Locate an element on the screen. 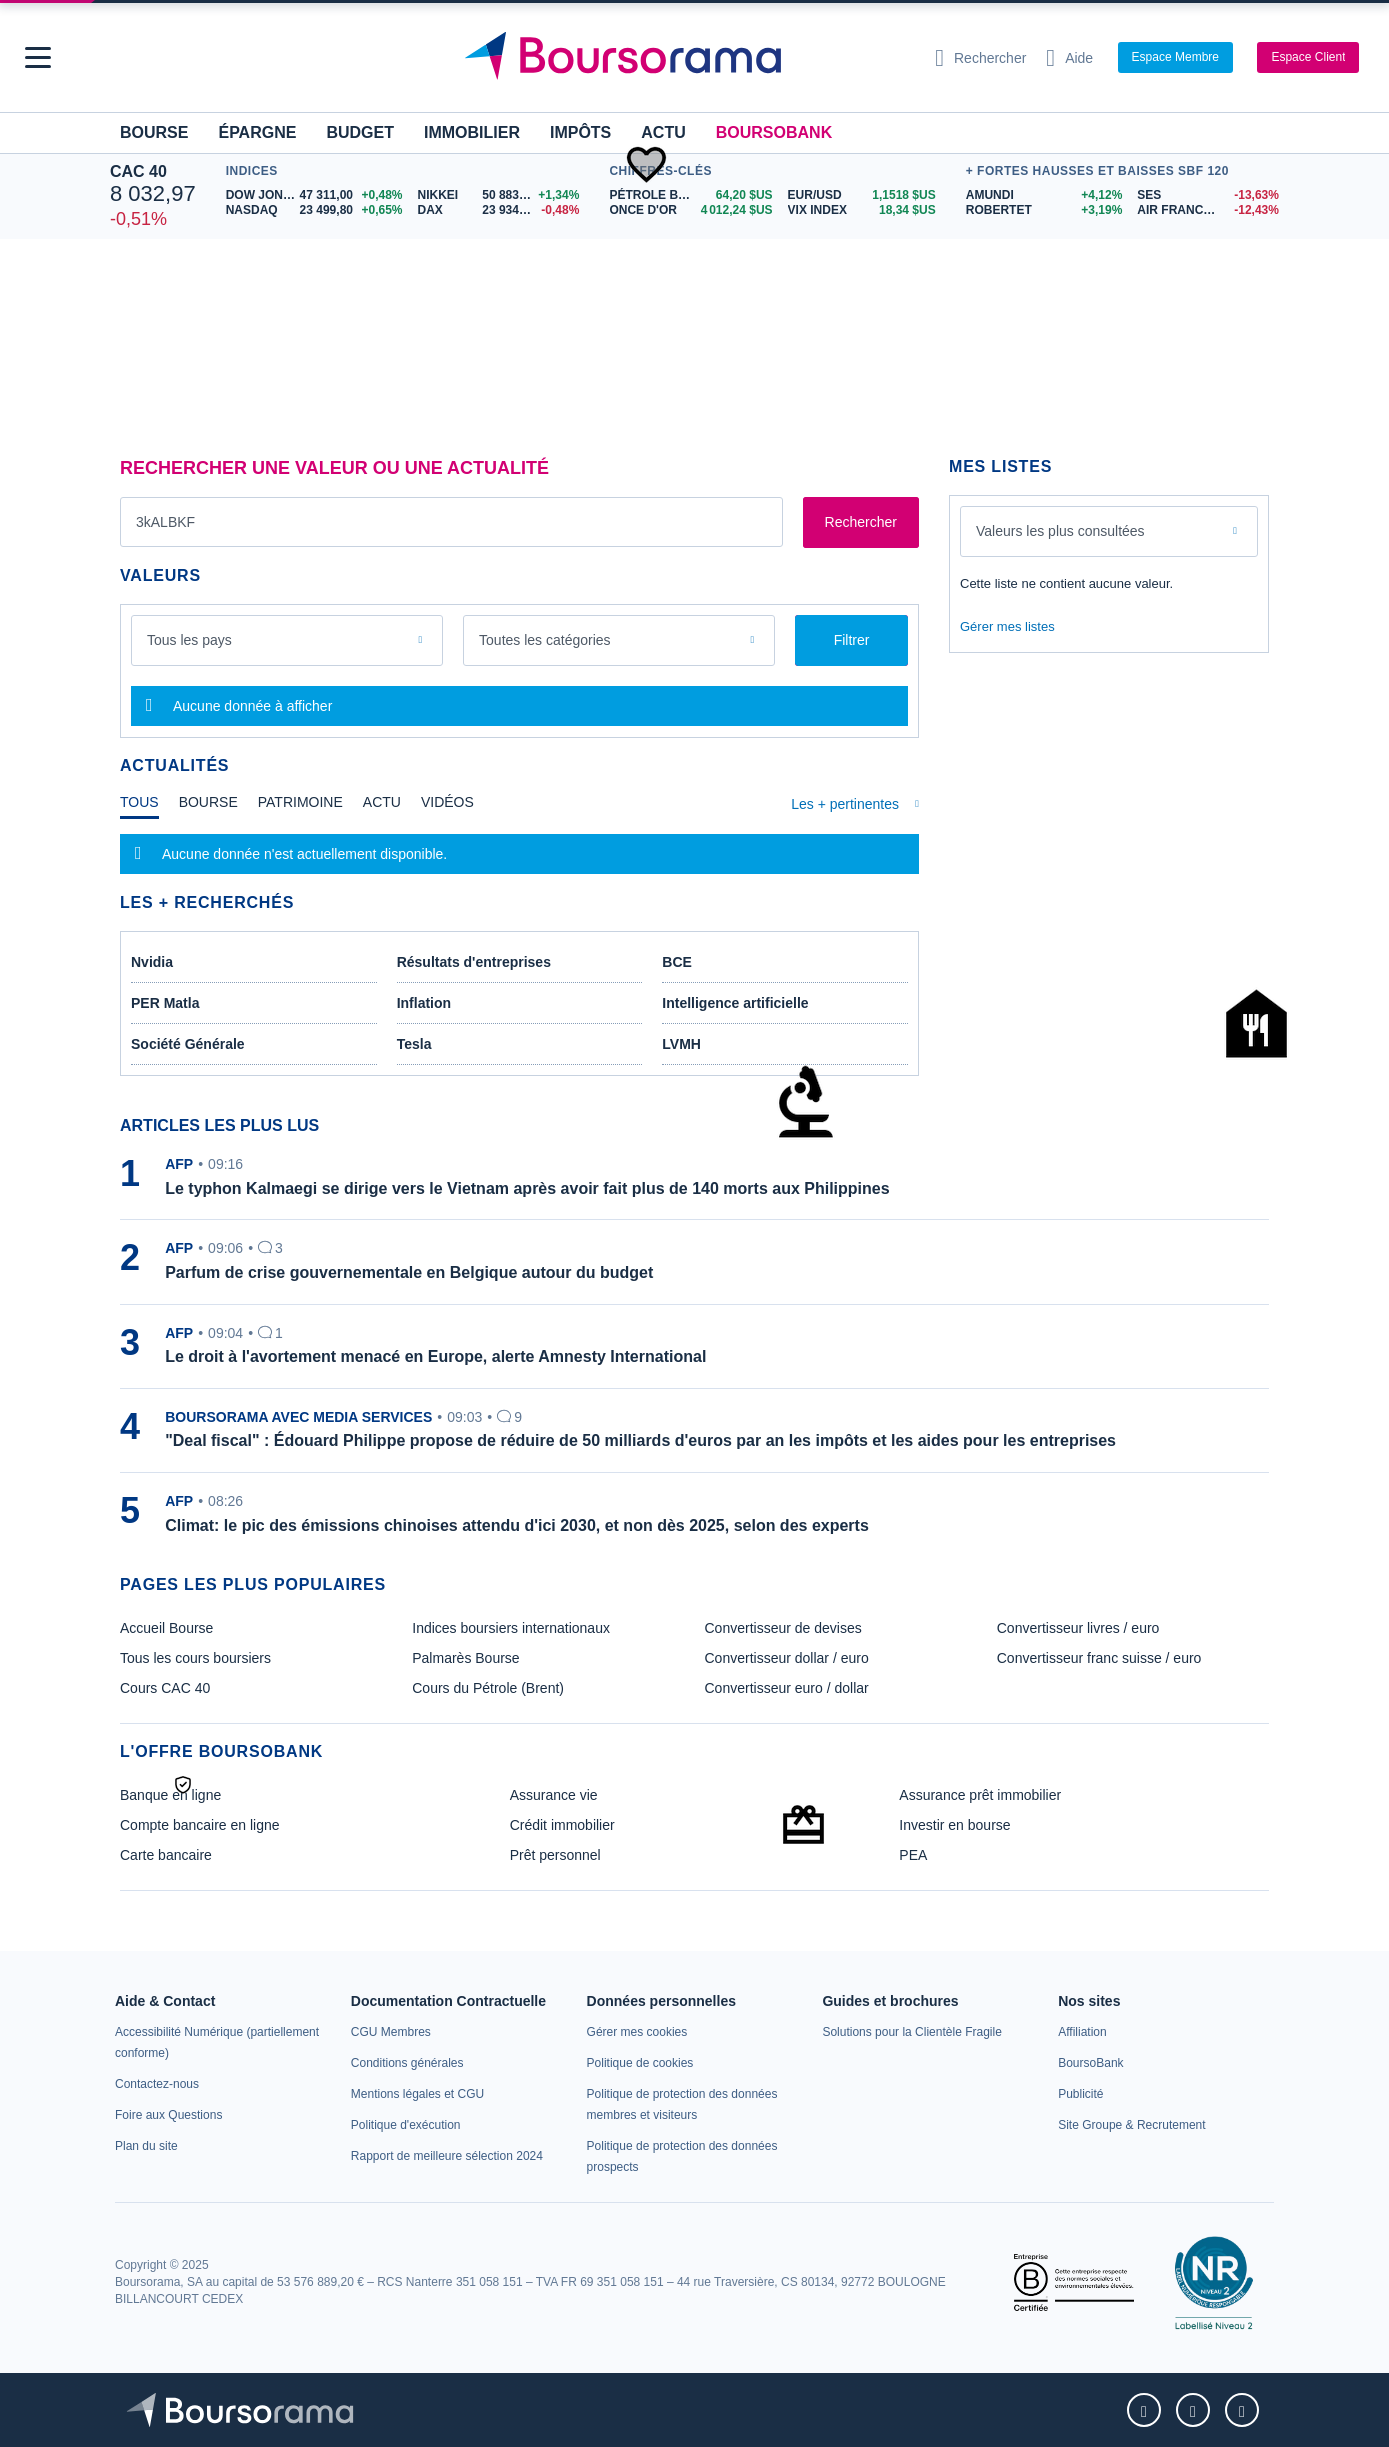  find nearby food banks or food assistance locations is located at coordinates (1256, 1023).